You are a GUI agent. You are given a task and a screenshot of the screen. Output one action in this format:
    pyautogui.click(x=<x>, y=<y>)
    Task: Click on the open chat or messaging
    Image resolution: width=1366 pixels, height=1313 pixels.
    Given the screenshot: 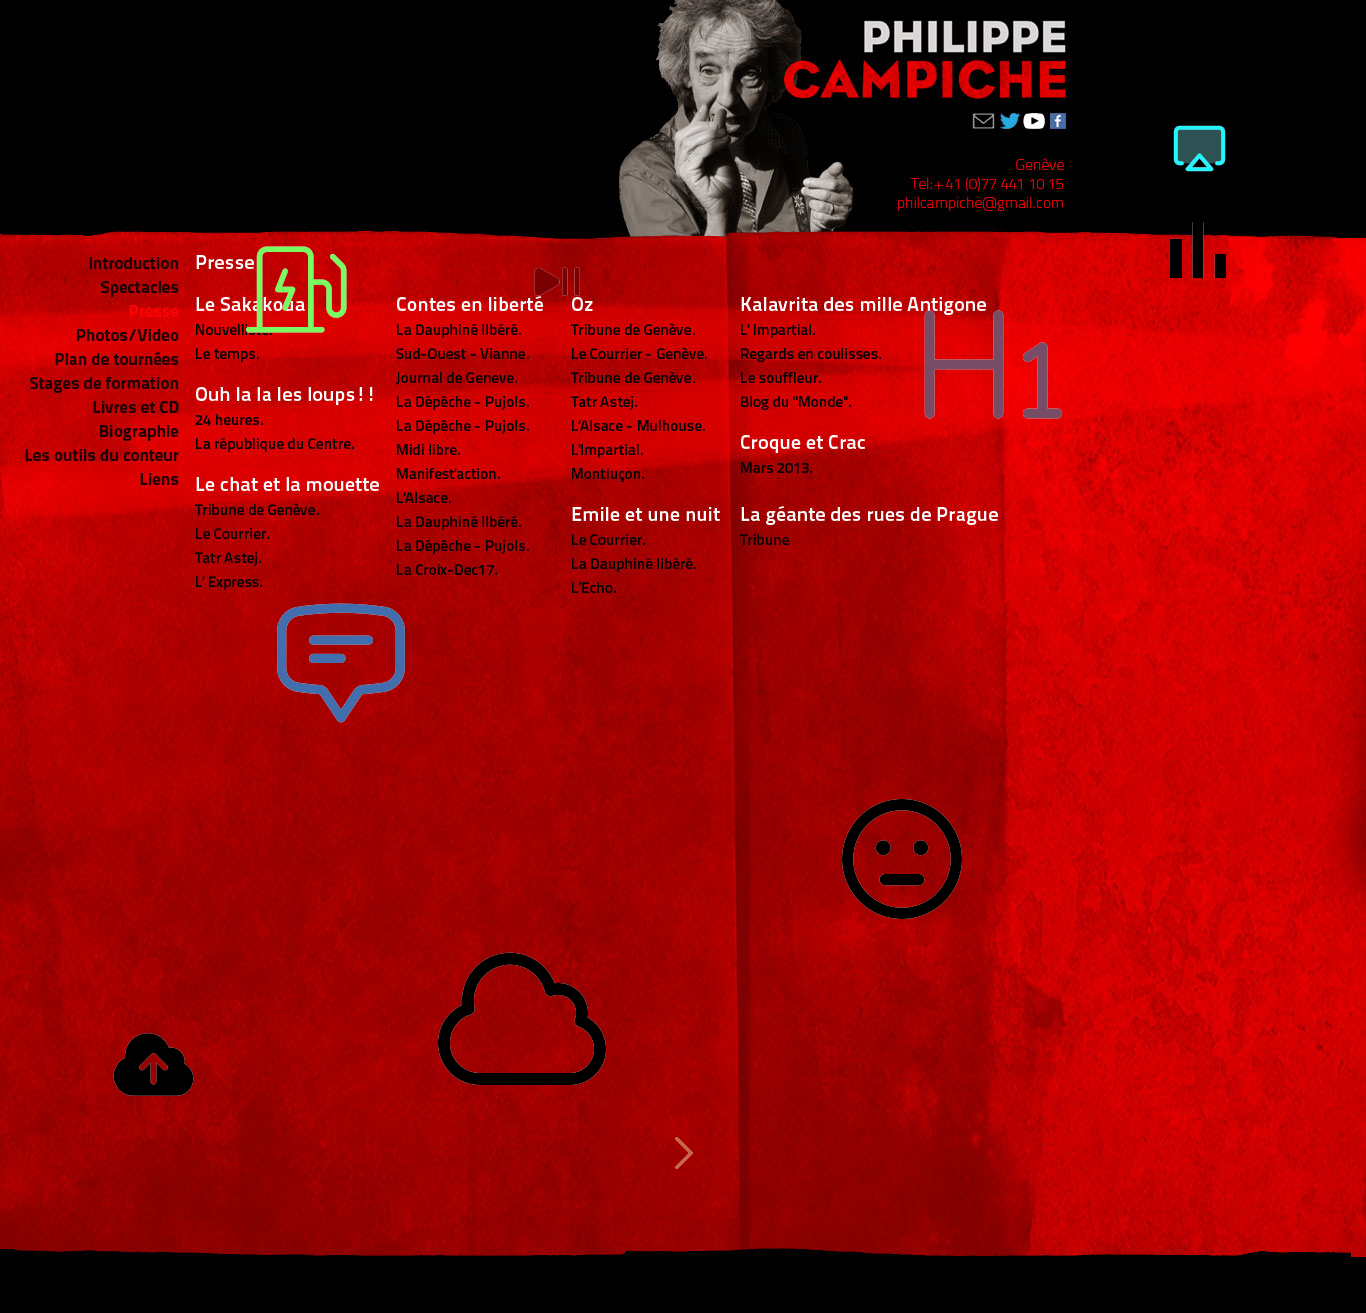 What is the action you would take?
    pyautogui.click(x=341, y=663)
    